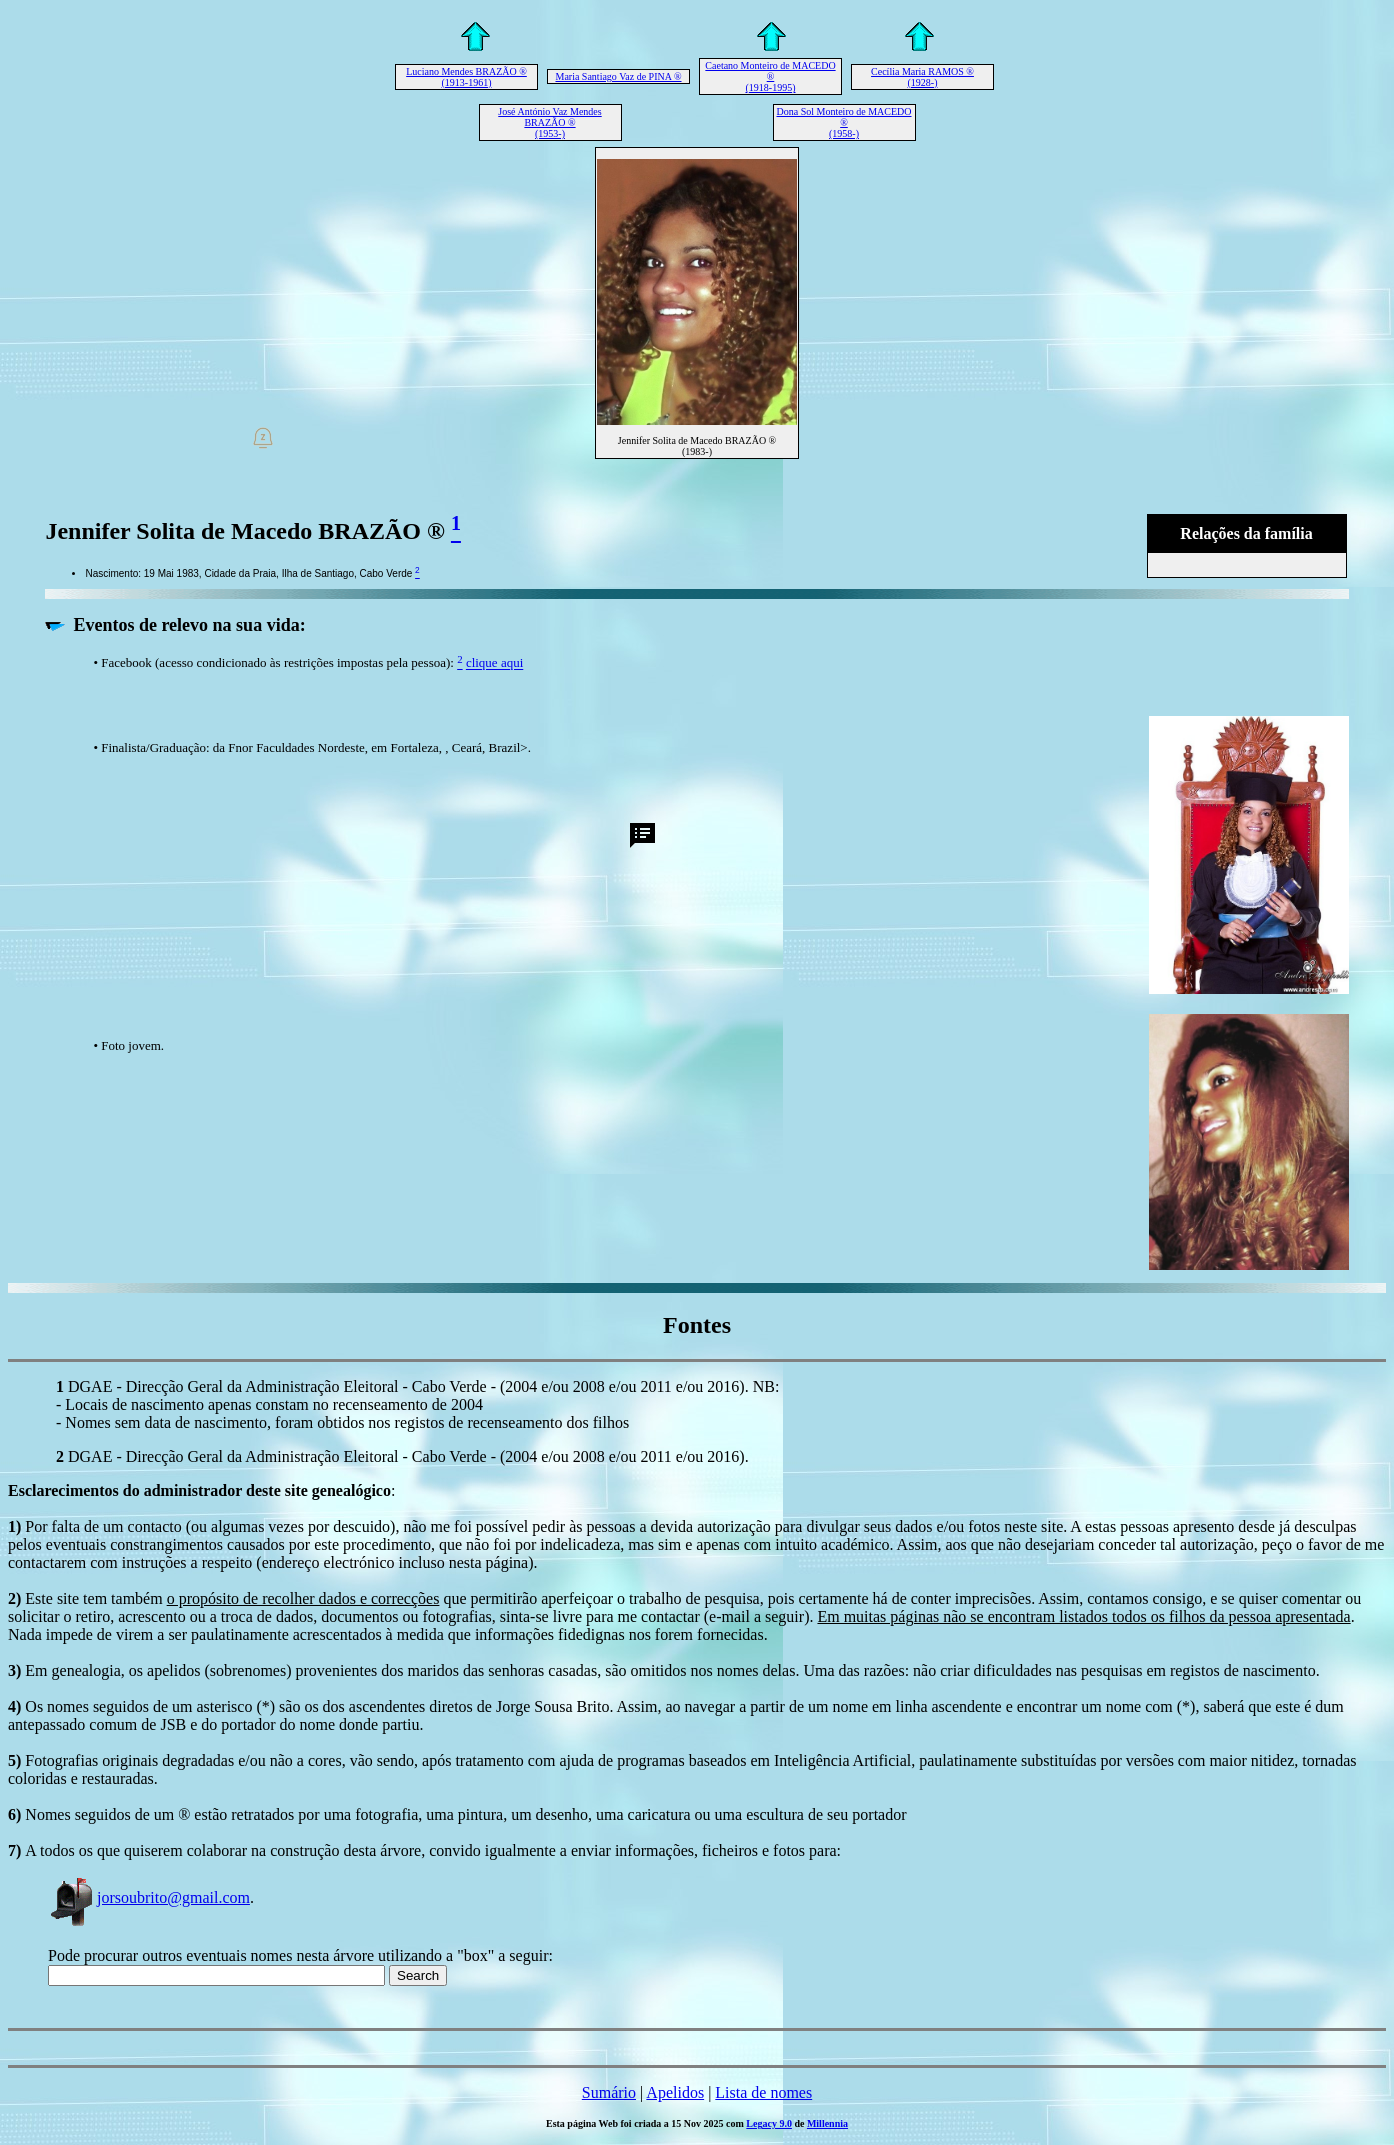 The image size is (1394, 2145). Describe the element at coordinates (263, 438) in the screenshot. I see `mute or snooze notifications` at that location.